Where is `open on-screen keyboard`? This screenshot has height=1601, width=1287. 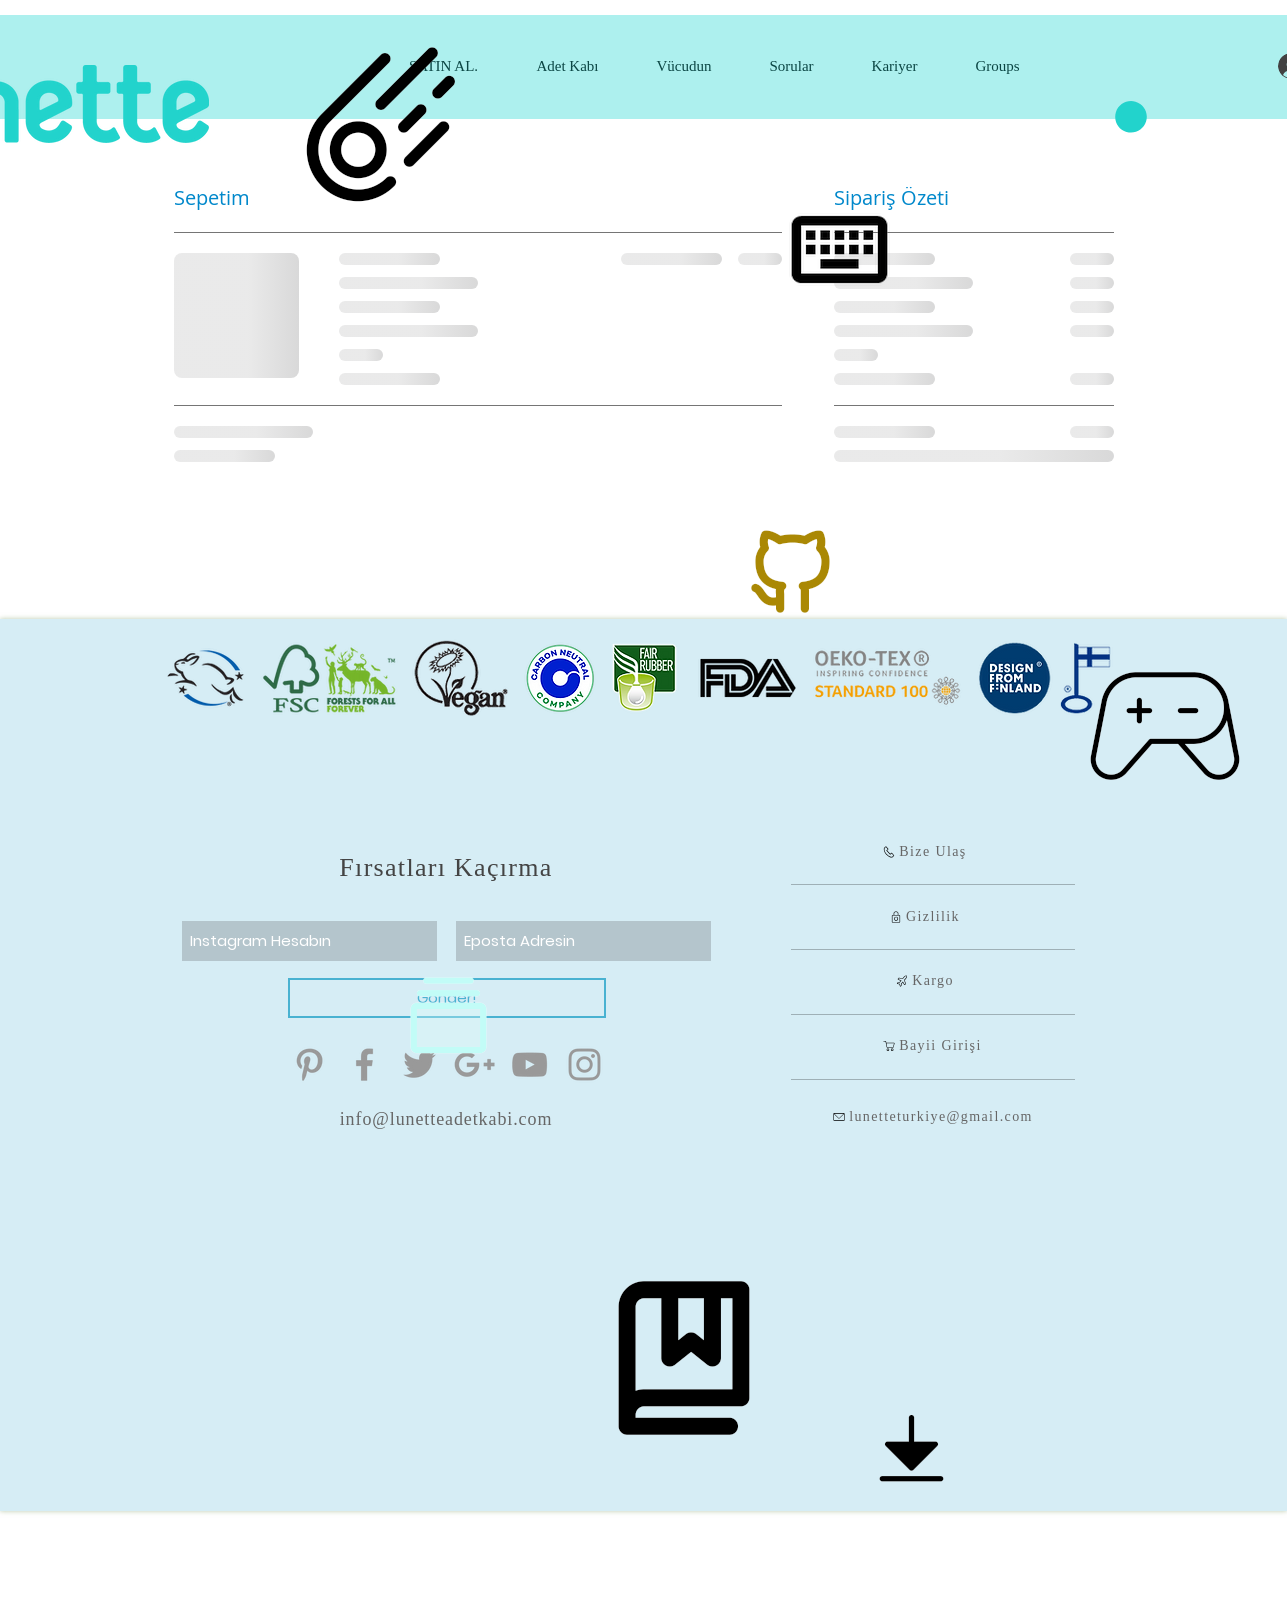
open on-screen keyboard is located at coordinates (839, 249).